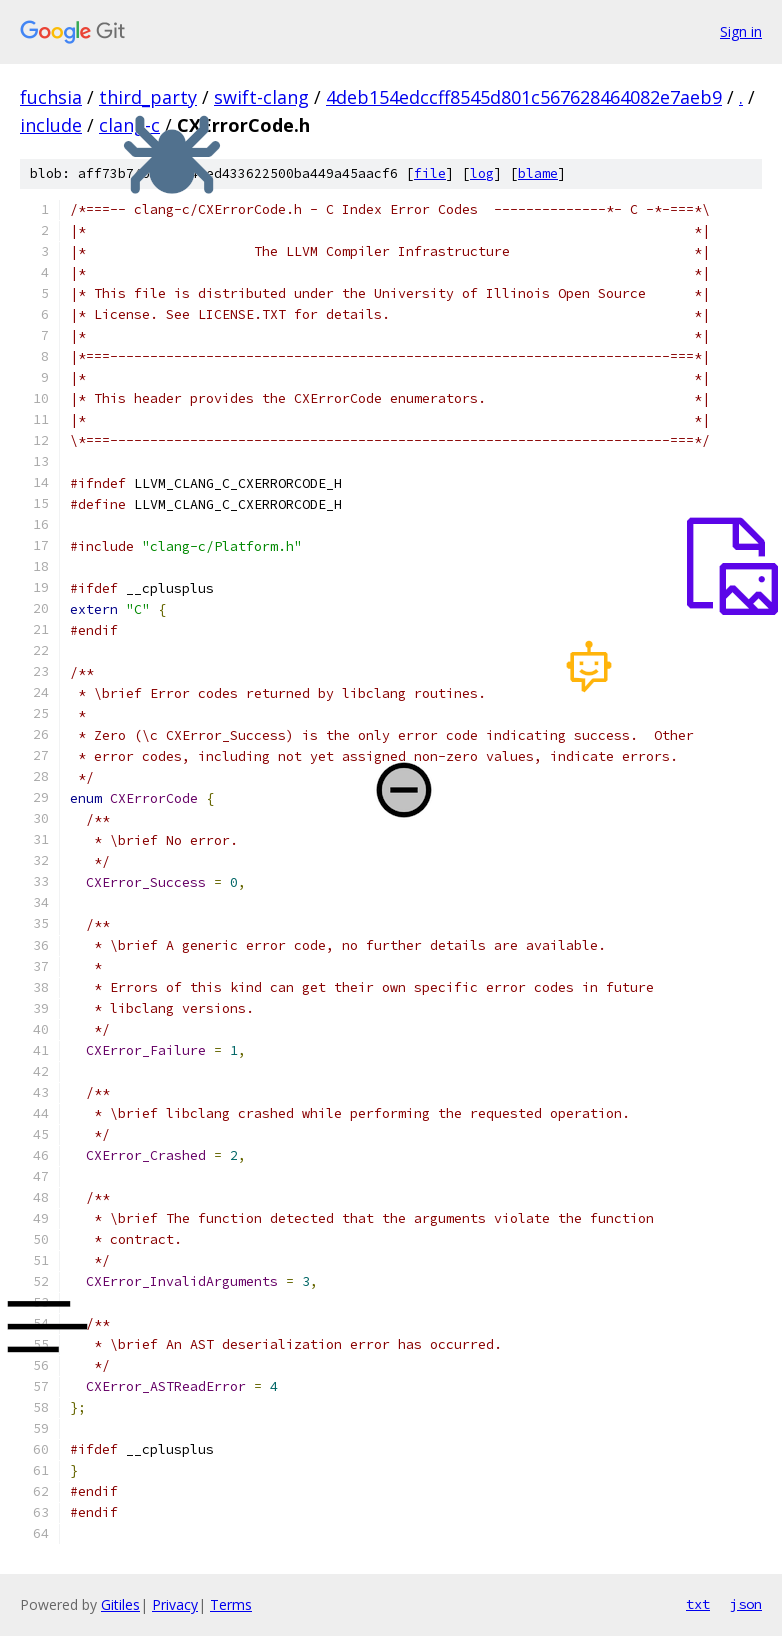  Describe the element at coordinates (589, 667) in the screenshot. I see `access chatbot or automated assistant` at that location.